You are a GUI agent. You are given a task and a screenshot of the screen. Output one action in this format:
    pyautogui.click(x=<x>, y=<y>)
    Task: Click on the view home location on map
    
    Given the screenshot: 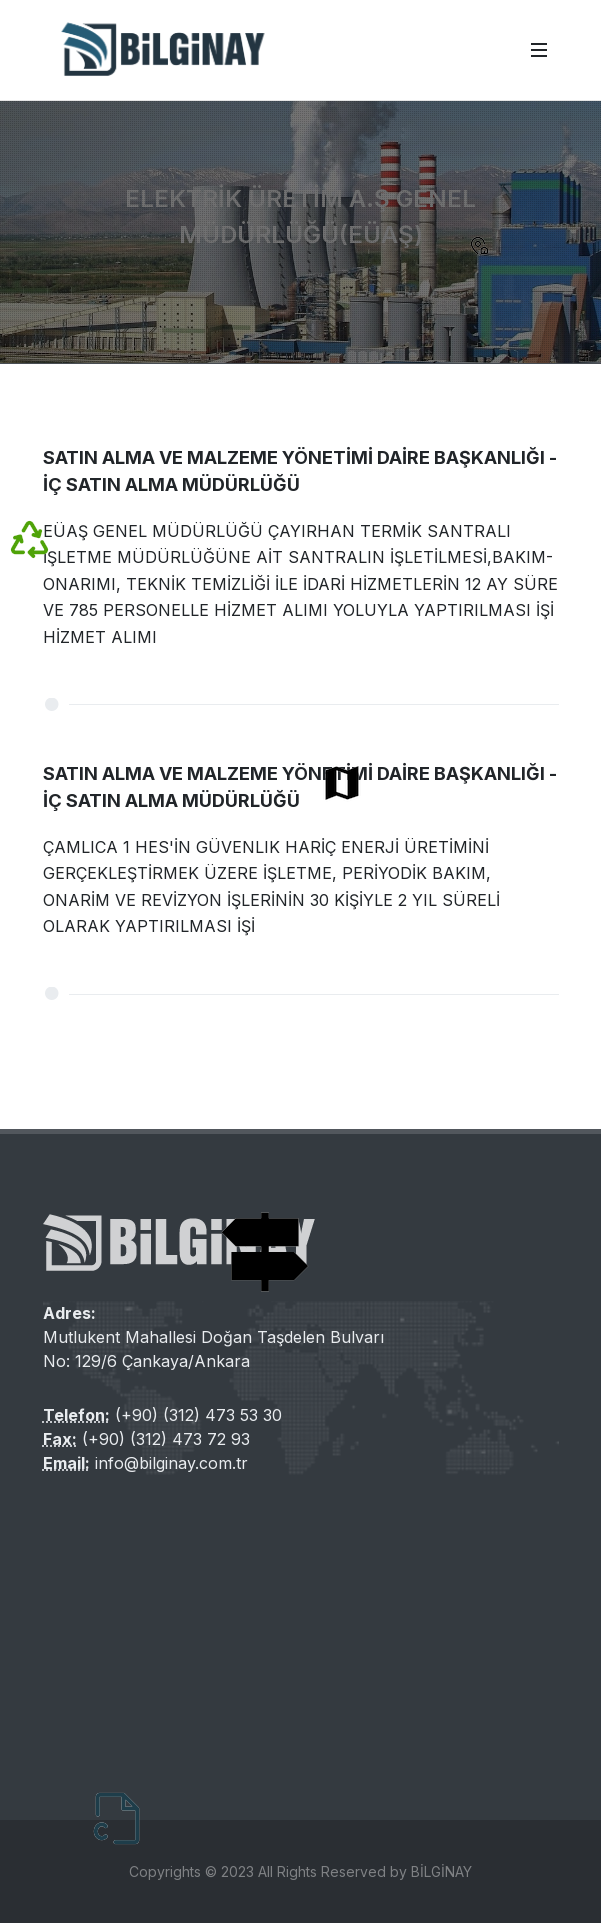 What is the action you would take?
    pyautogui.click(x=479, y=245)
    